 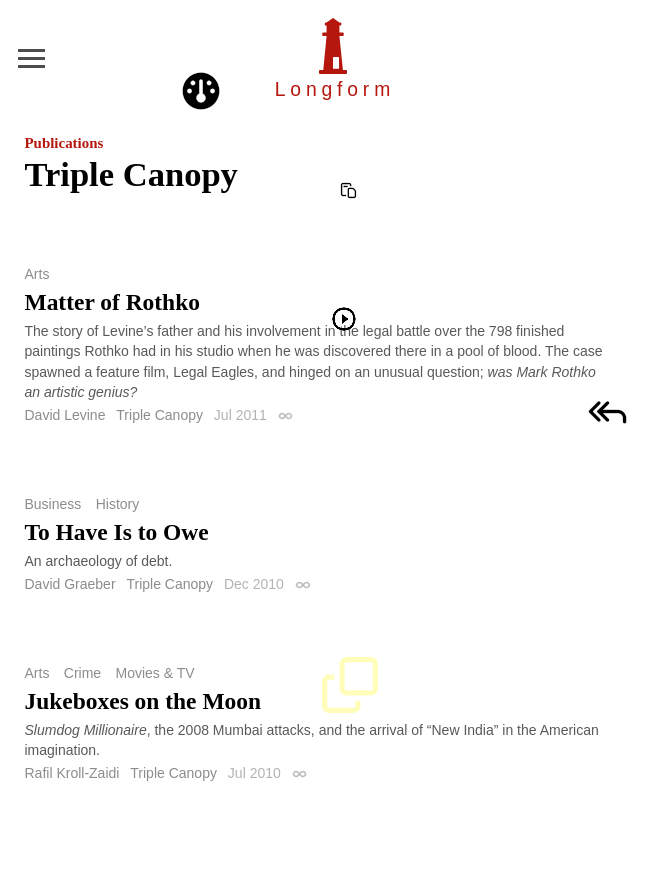 What do you see at coordinates (348, 190) in the screenshot?
I see `paste copied content from clipboard` at bounding box center [348, 190].